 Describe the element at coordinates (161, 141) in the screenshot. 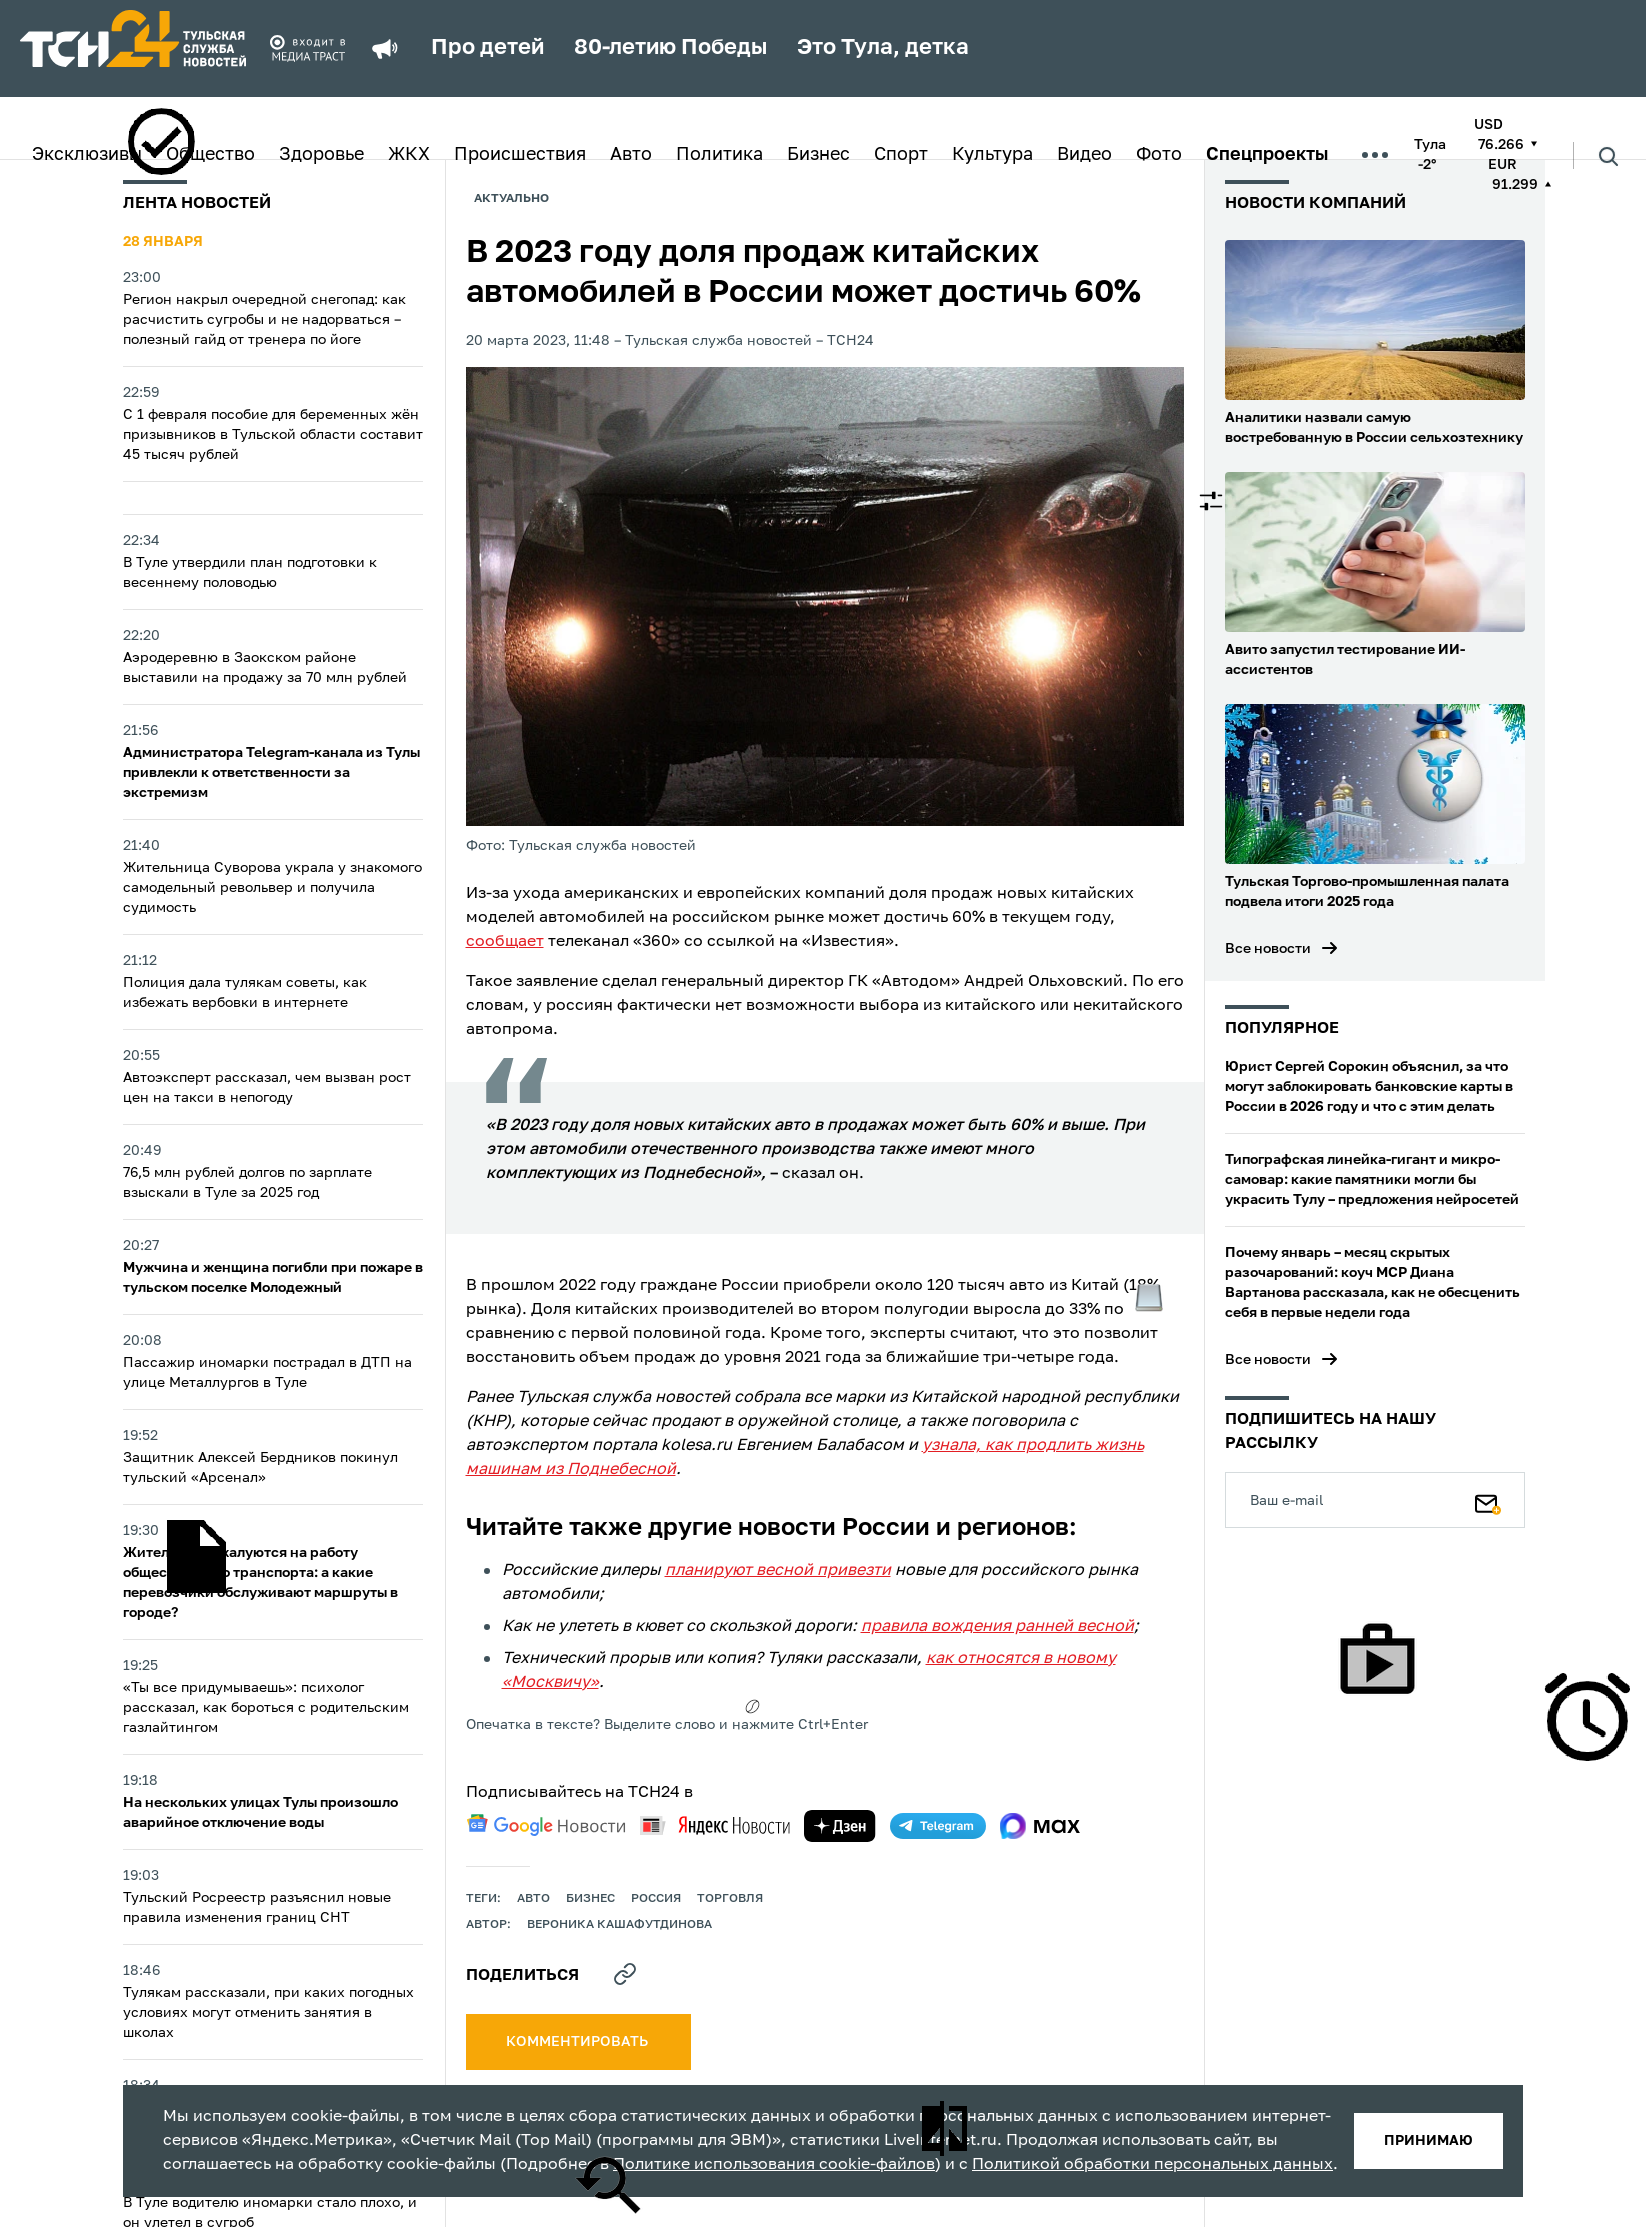

I see `indicates a completed or successful action` at that location.